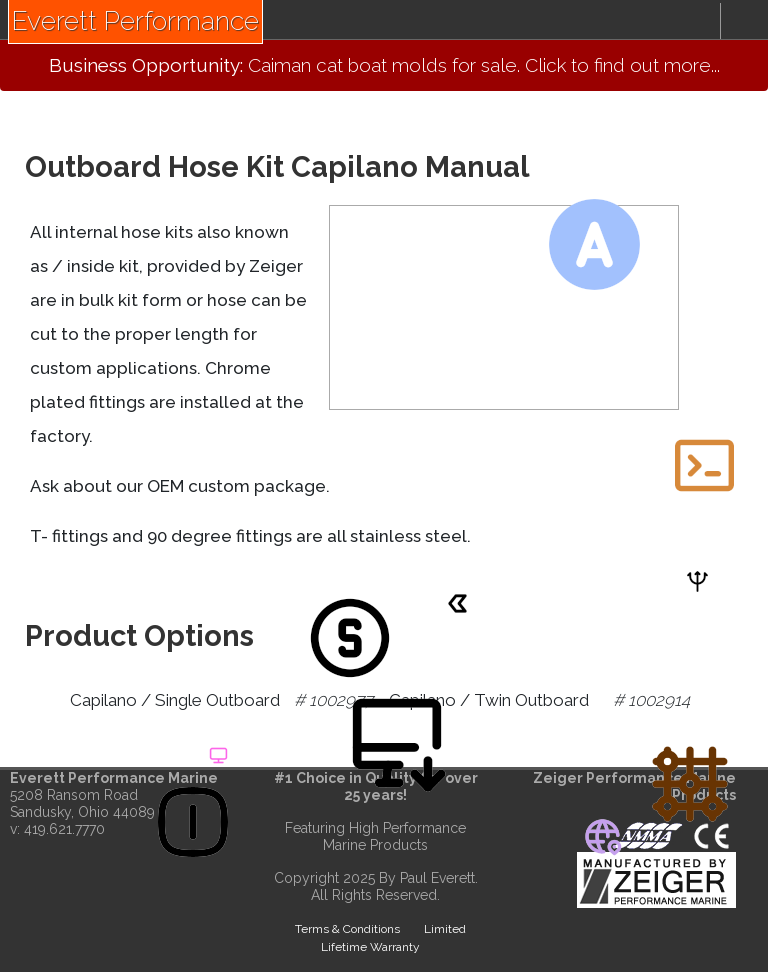  Describe the element at coordinates (697, 581) in the screenshot. I see `neptune or poseidon symbol in astrology or mythology app` at that location.